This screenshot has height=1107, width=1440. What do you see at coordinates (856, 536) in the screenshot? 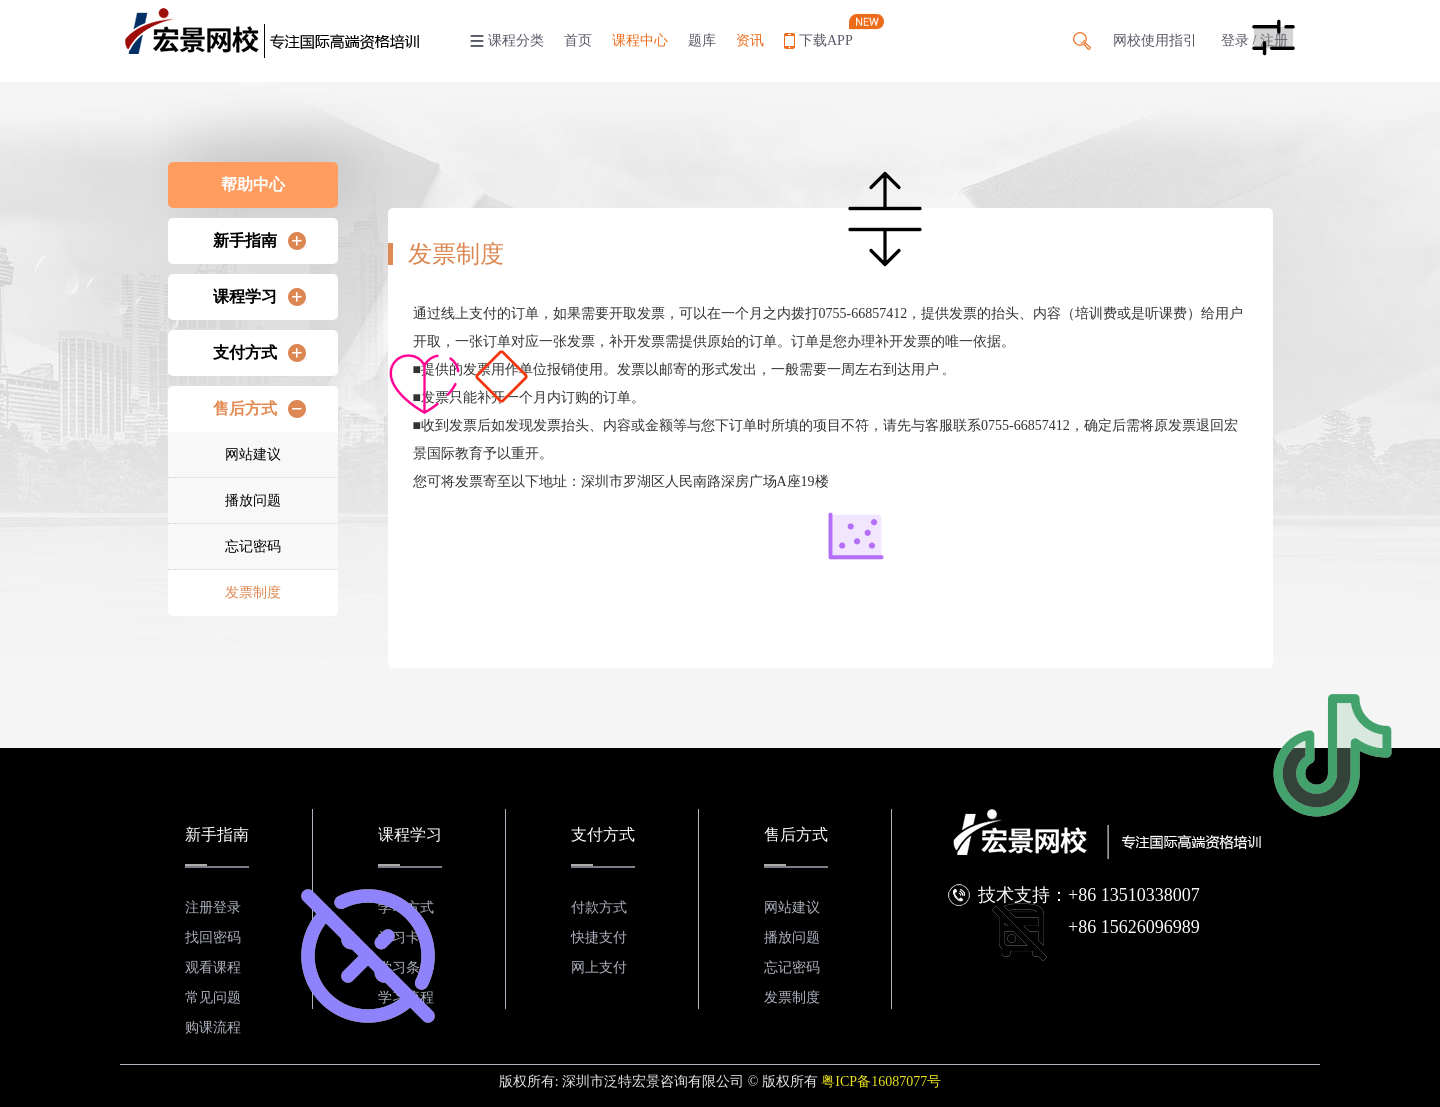
I see `view scatter plot data visualization` at bounding box center [856, 536].